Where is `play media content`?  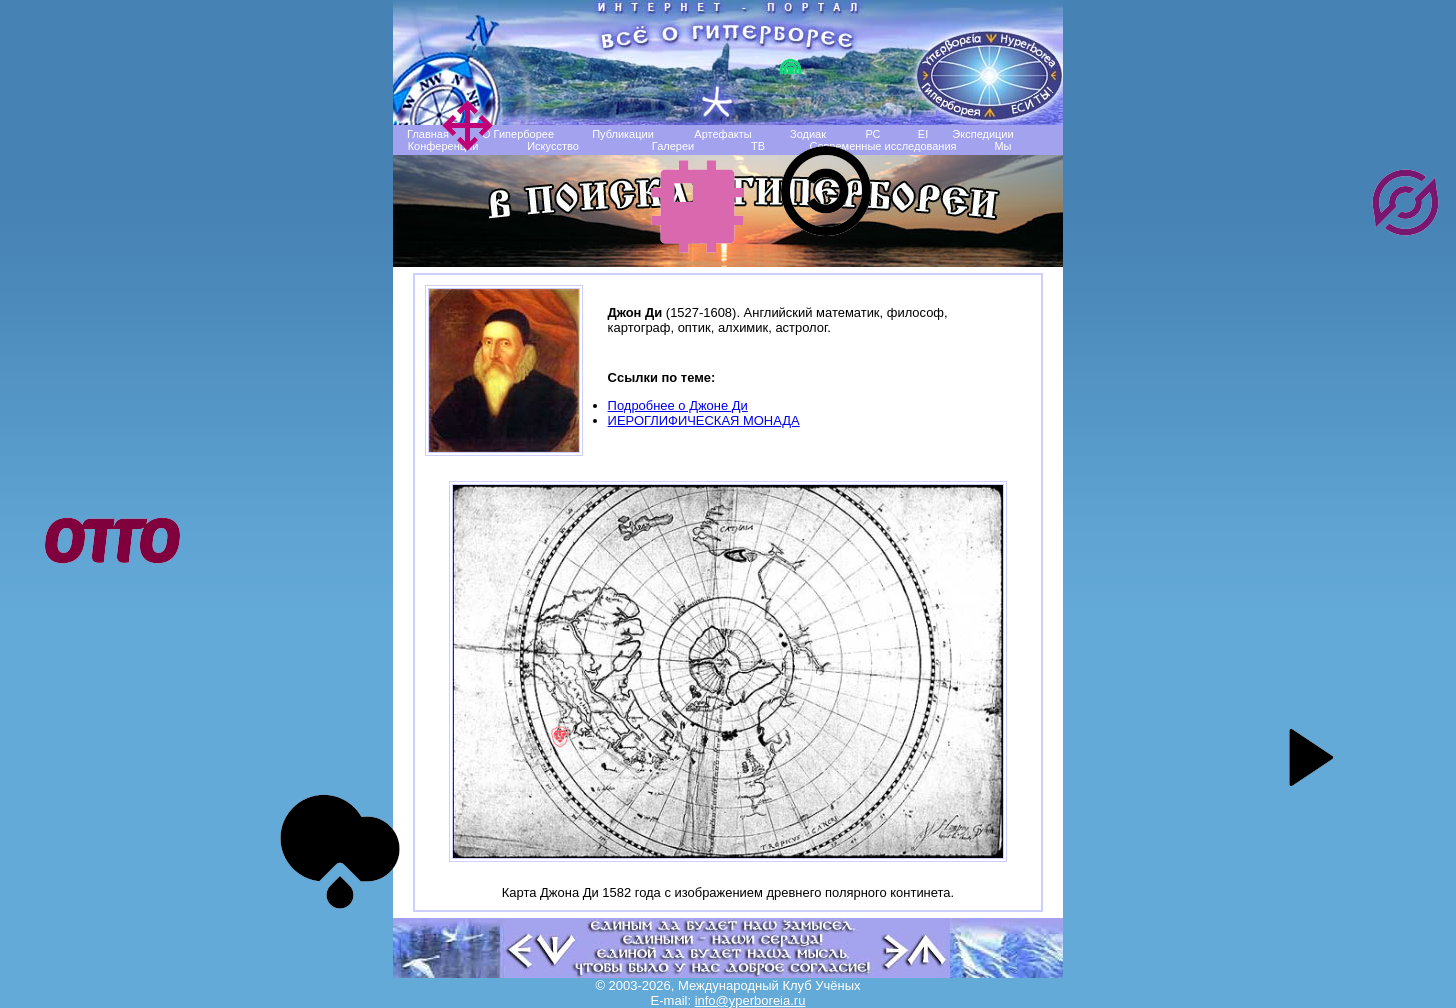
play media content is located at coordinates (1304, 757).